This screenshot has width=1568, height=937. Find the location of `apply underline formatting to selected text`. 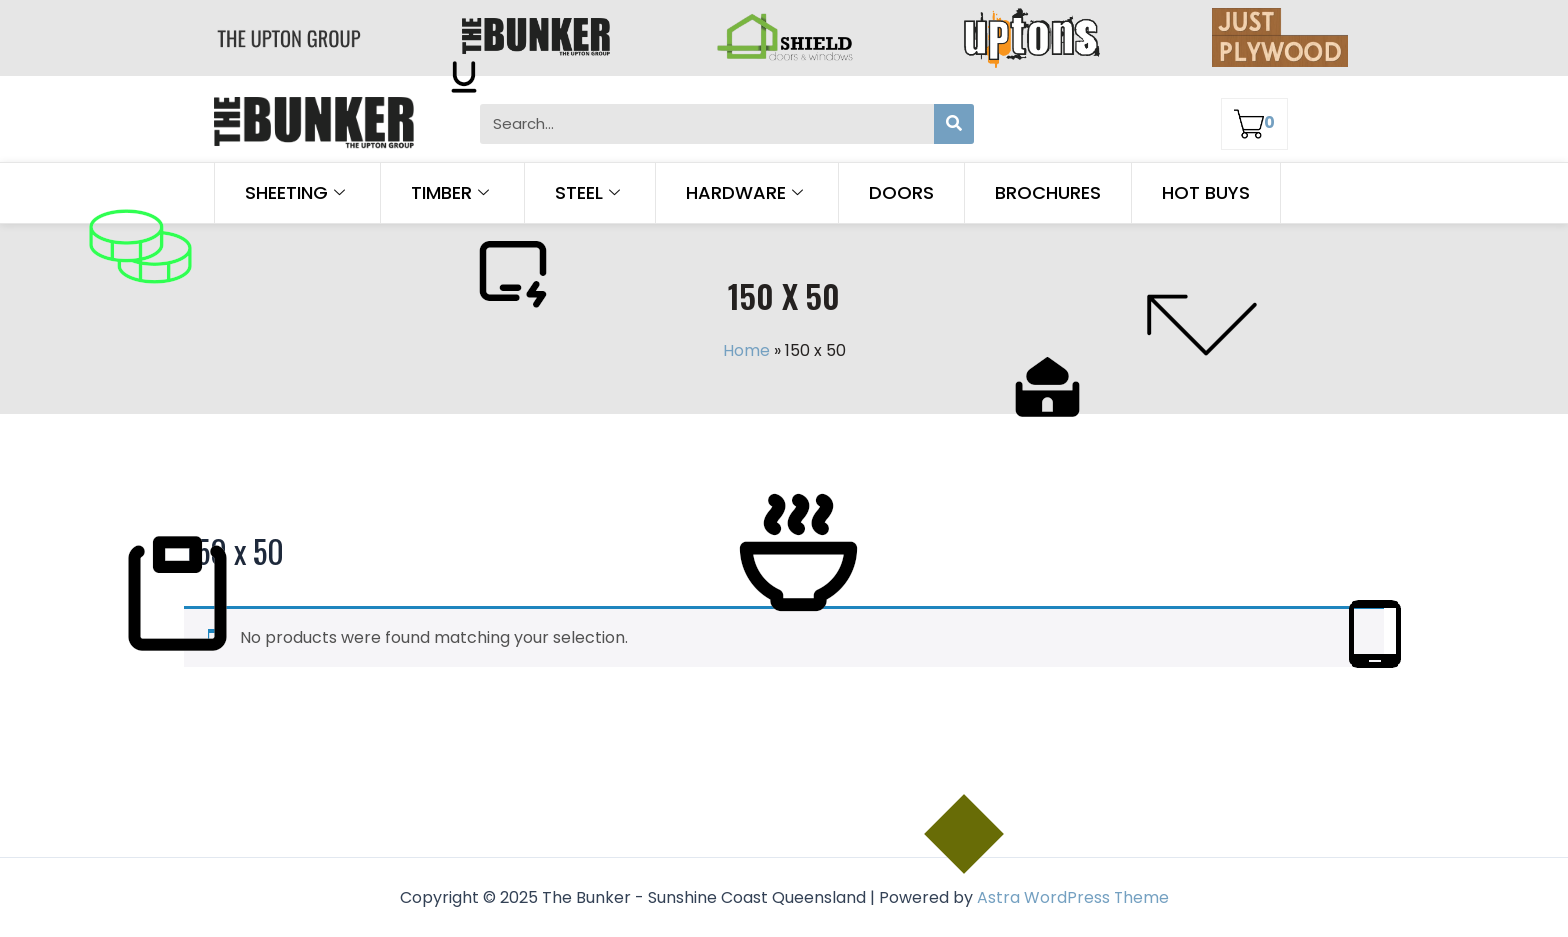

apply underline formatting to selected text is located at coordinates (464, 75).